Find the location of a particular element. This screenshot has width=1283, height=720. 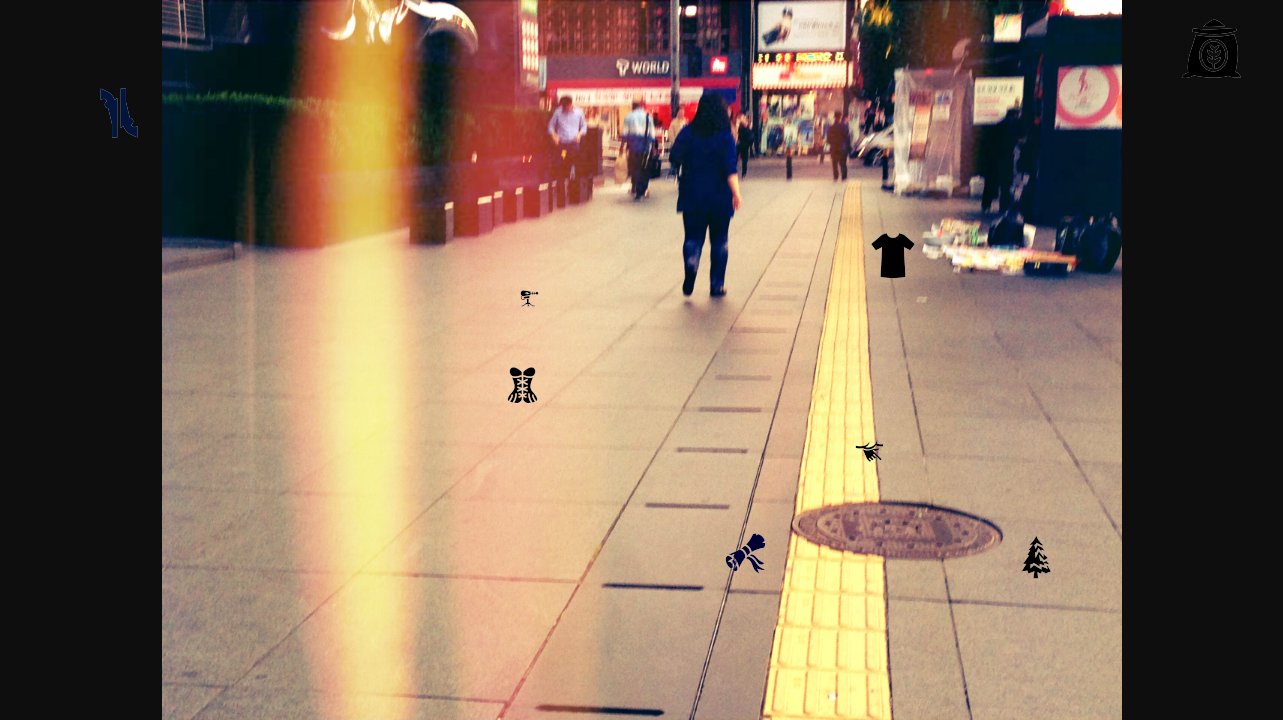

activate a divine power or special ability is located at coordinates (869, 452).